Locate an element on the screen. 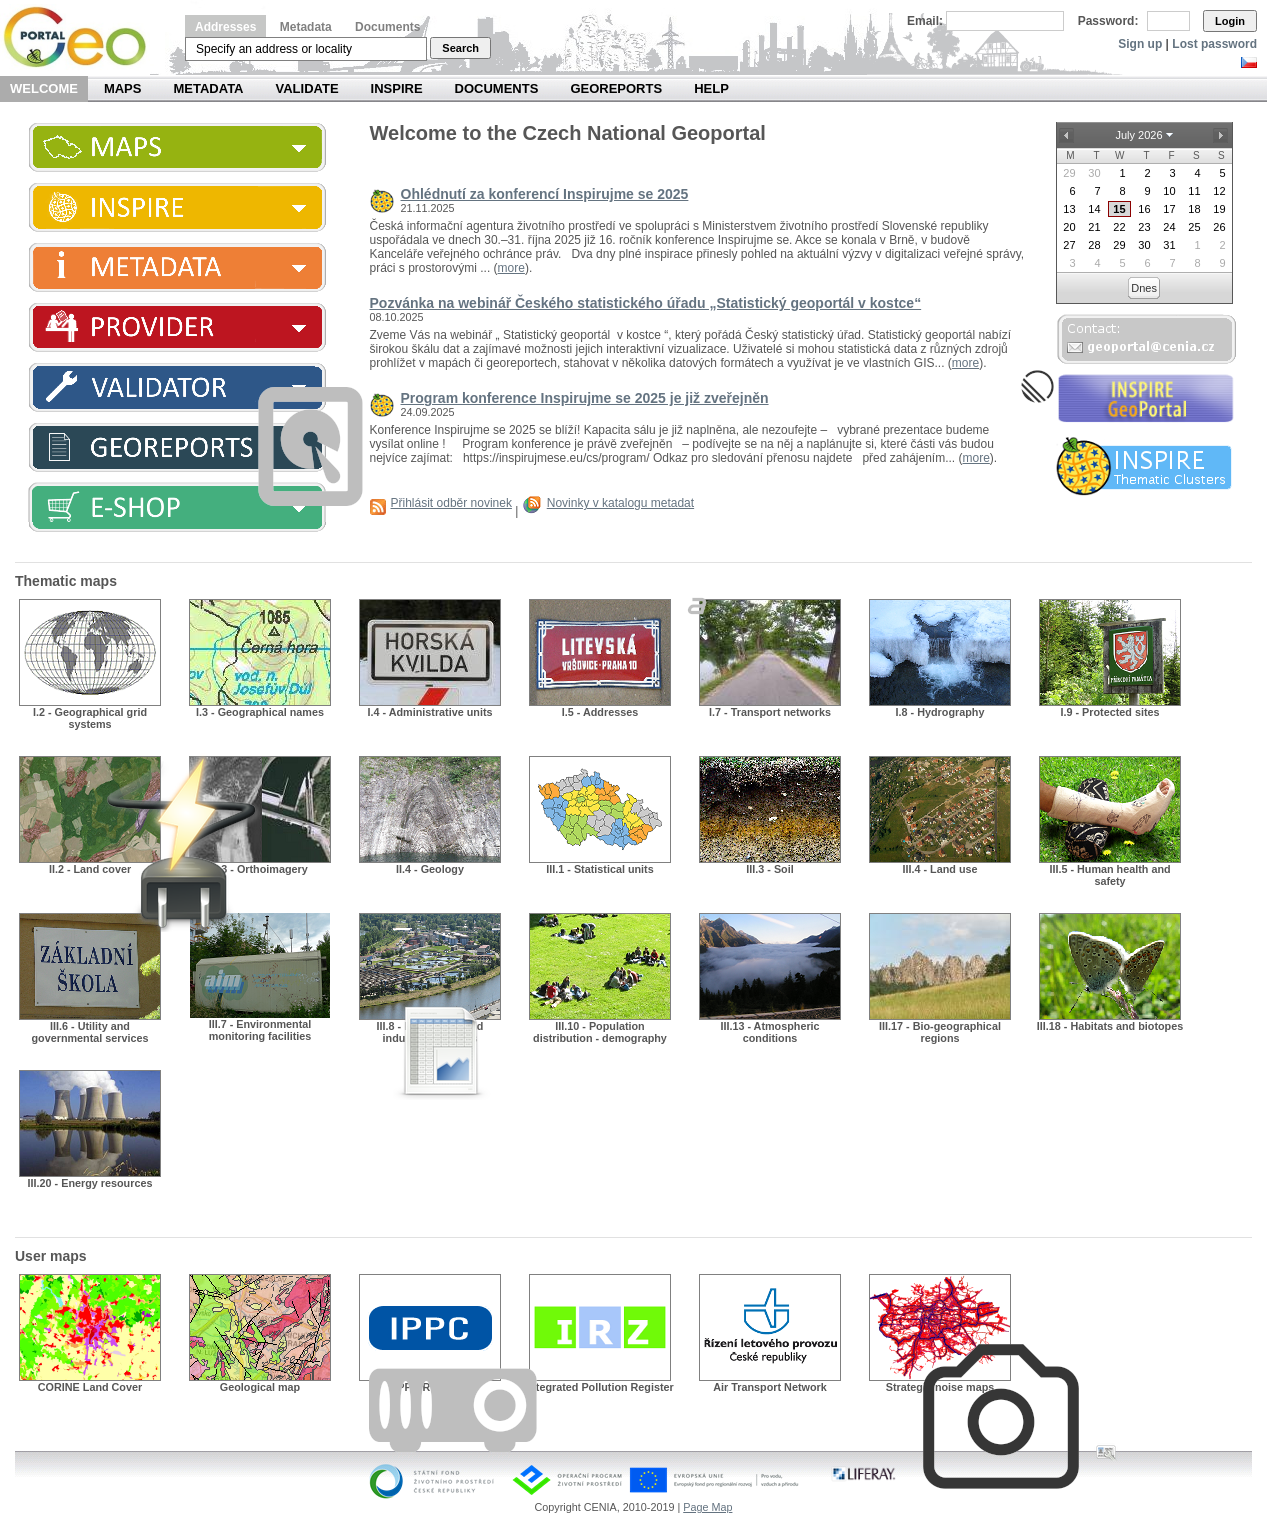 This screenshot has width=1267, height=1530. open linear app is located at coordinates (1037, 386).